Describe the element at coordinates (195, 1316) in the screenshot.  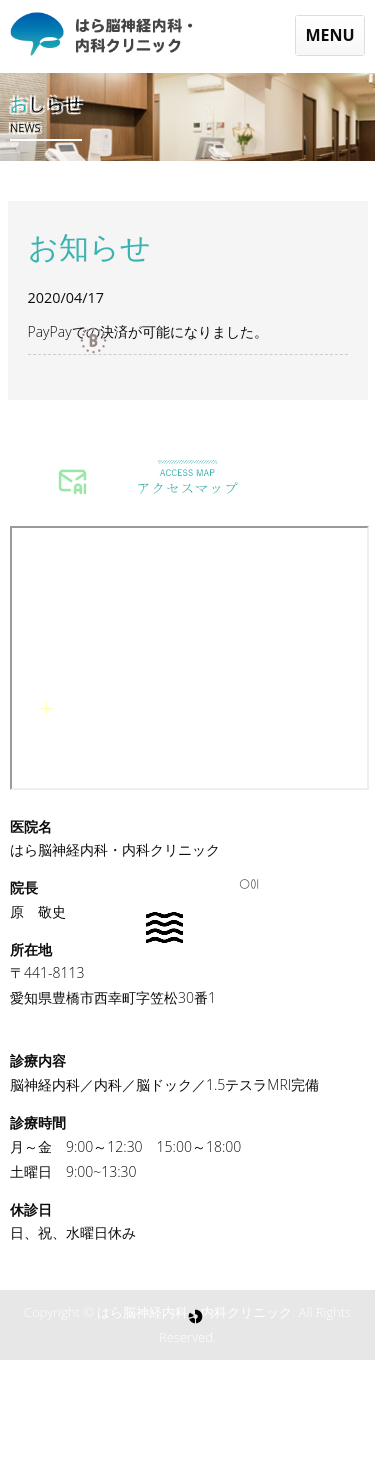
I see `view analytics or statistics breakdown` at that location.